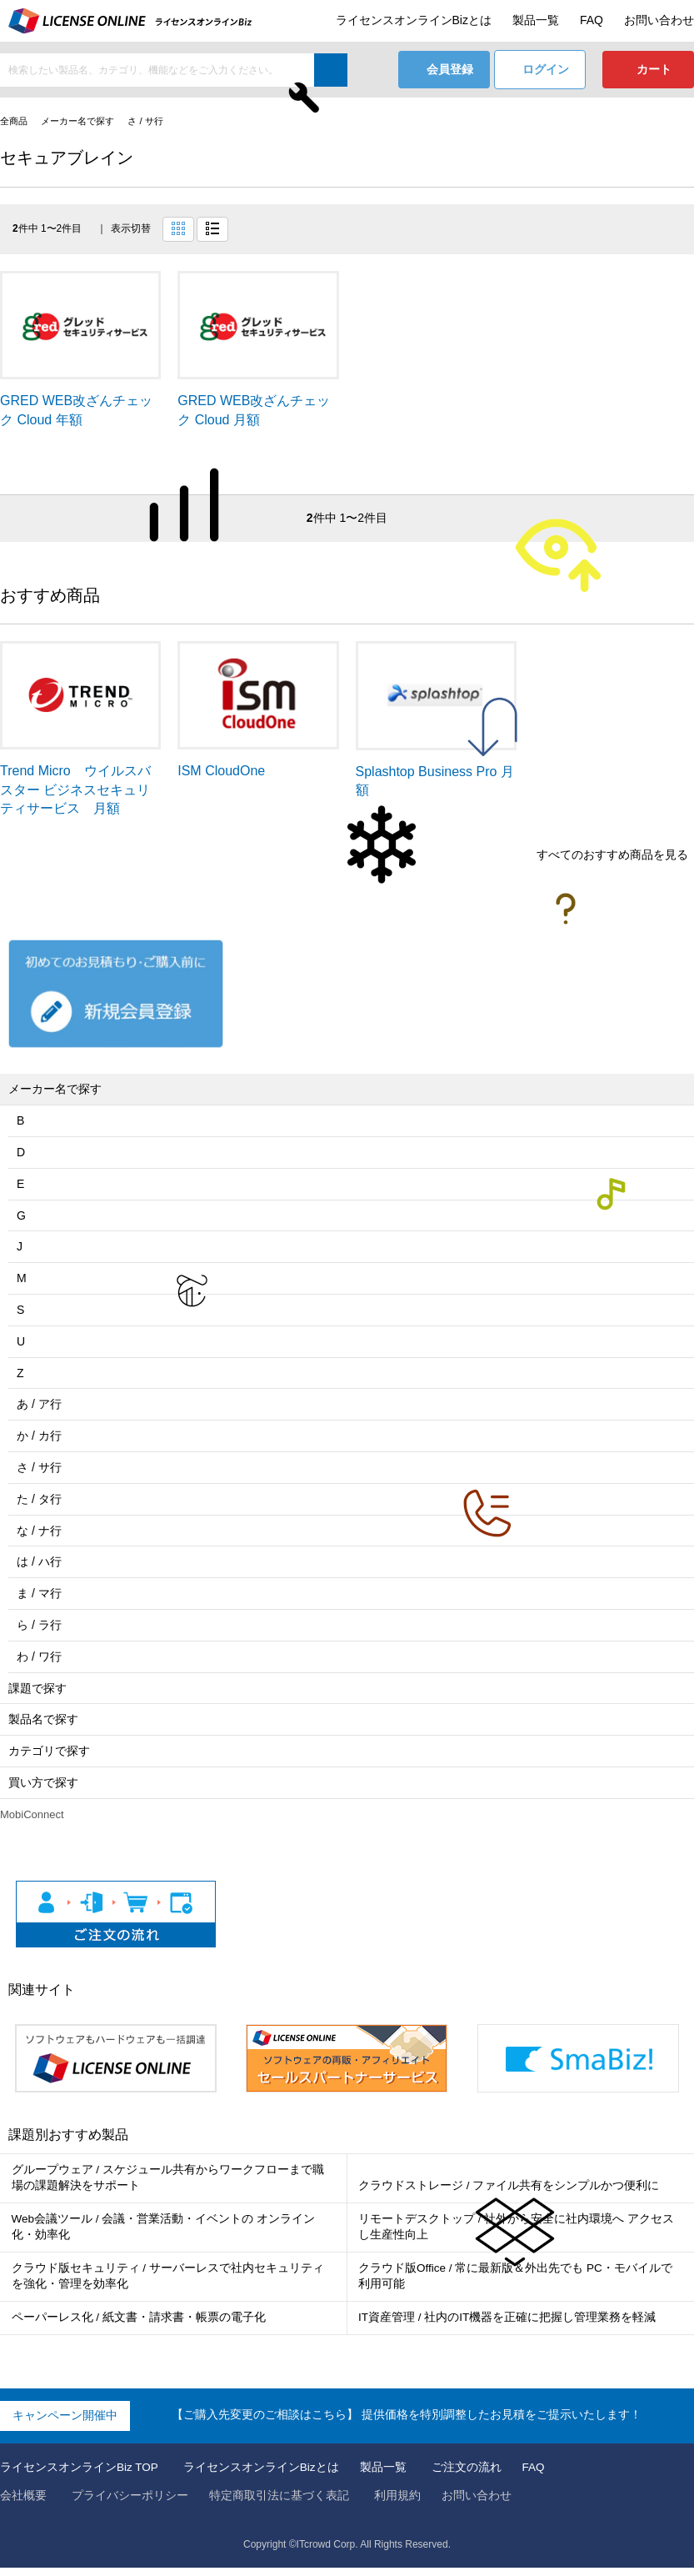 This screenshot has height=2576, width=694. What do you see at coordinates (488, 1512) in the screenshot?
I see `view call log or phone history` at bounding box center [488, 1512].